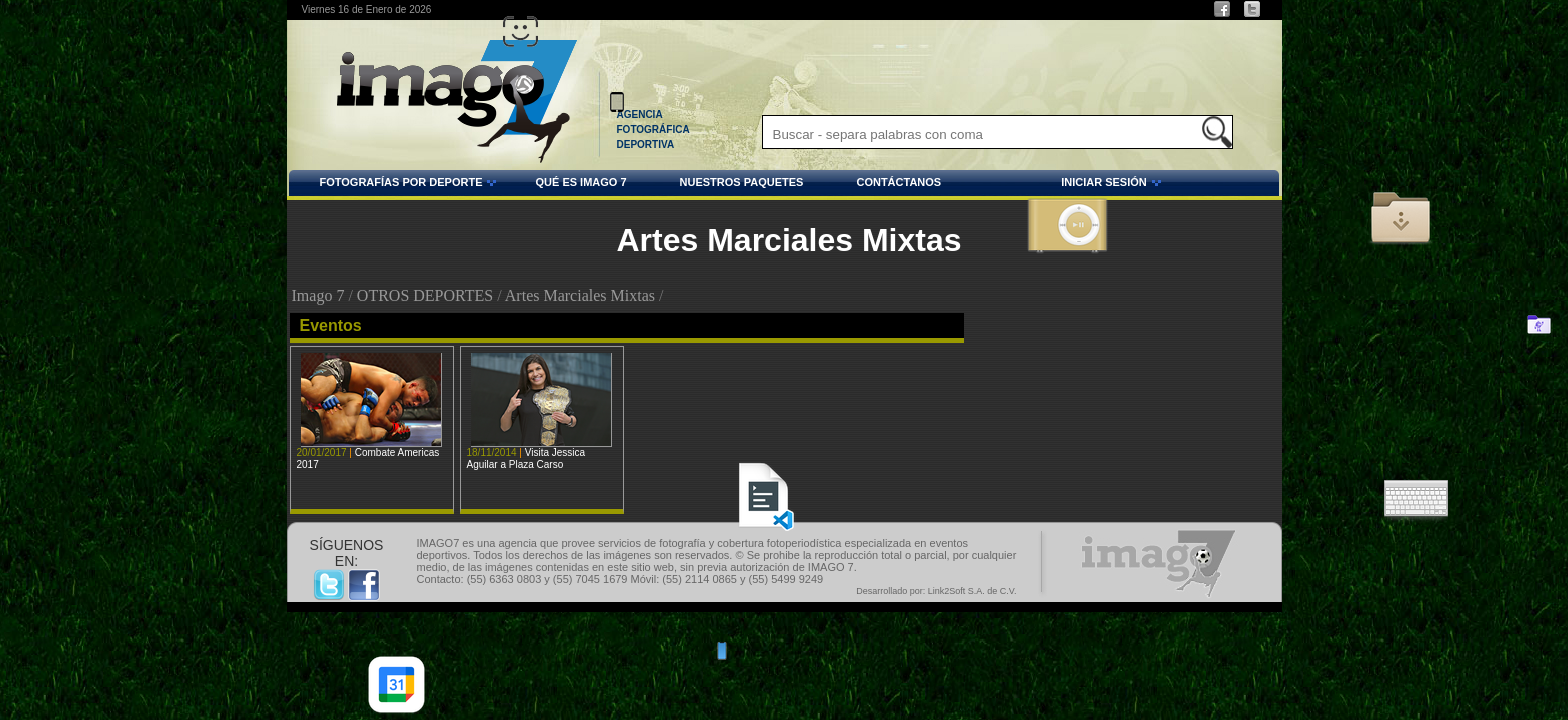 The height and width of the screenshot is (720, 1568). Describe the element at coordinates (763, 496) in the screenshot. I see `open a shell script file in Visual Studio Code` at that location.